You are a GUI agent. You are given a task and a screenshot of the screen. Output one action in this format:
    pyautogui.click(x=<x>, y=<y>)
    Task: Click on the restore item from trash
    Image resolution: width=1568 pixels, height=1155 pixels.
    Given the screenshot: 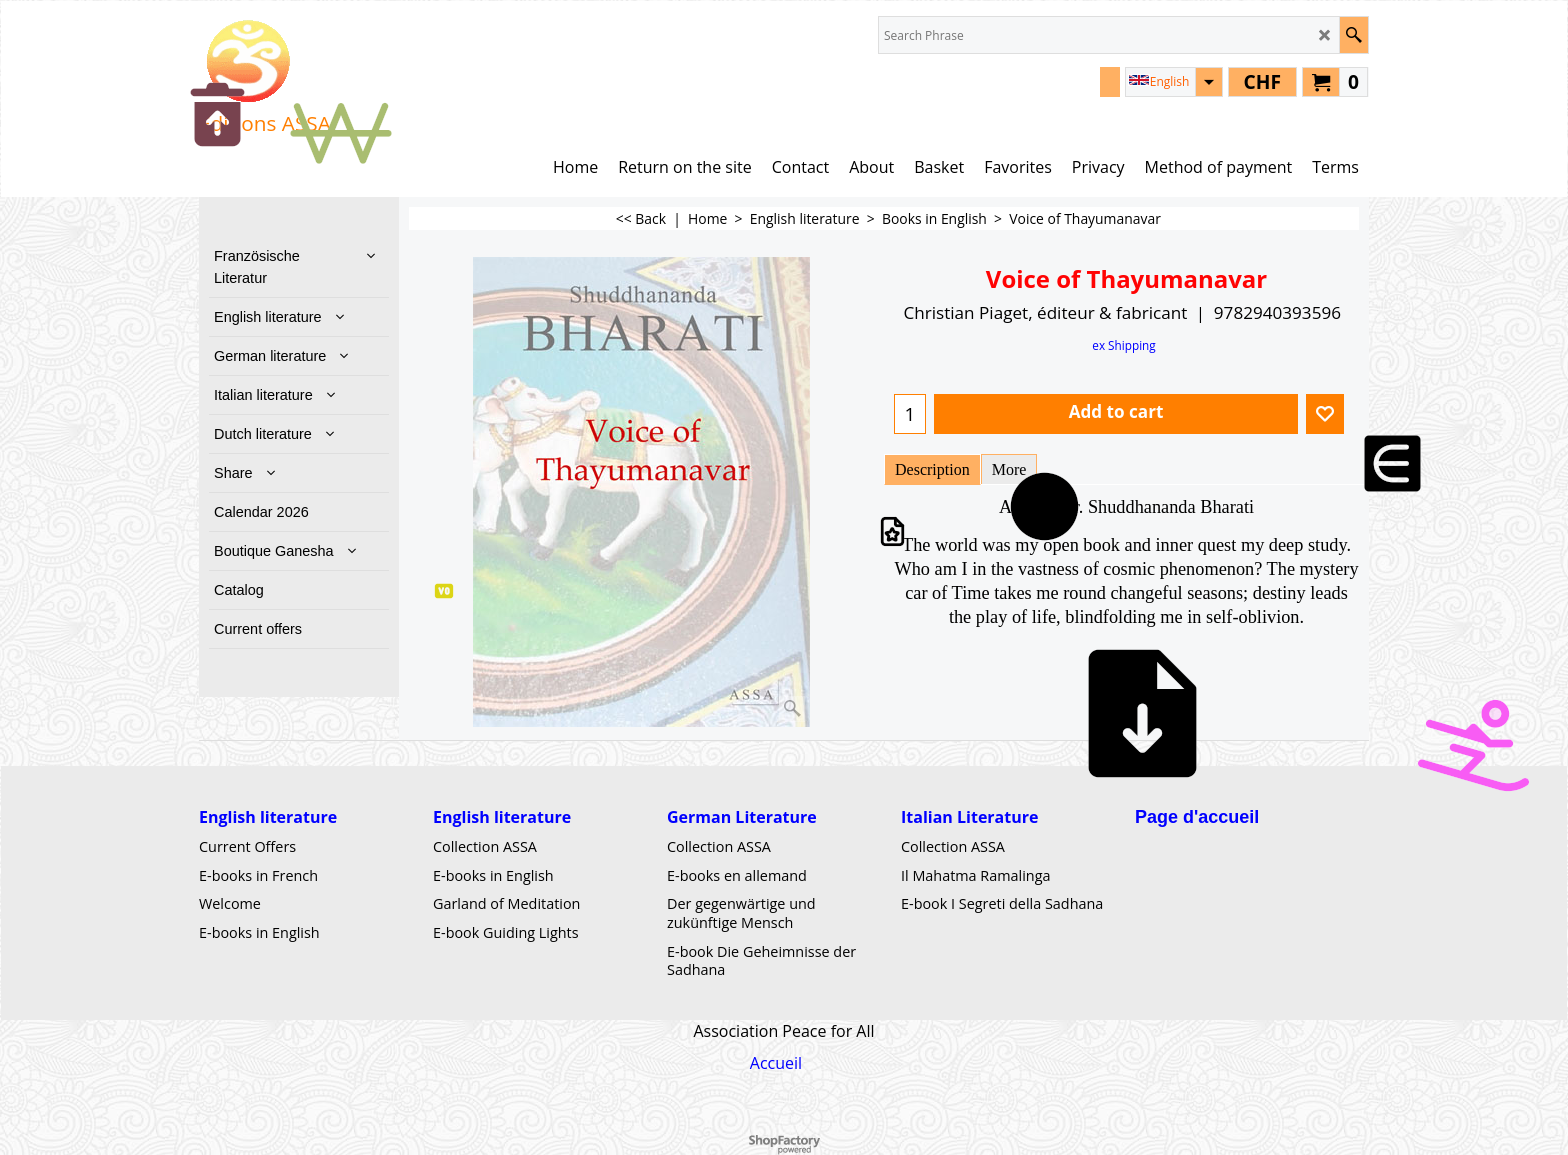 What is the action you would take?
    pyautogui.click(x=217, y=115)
    